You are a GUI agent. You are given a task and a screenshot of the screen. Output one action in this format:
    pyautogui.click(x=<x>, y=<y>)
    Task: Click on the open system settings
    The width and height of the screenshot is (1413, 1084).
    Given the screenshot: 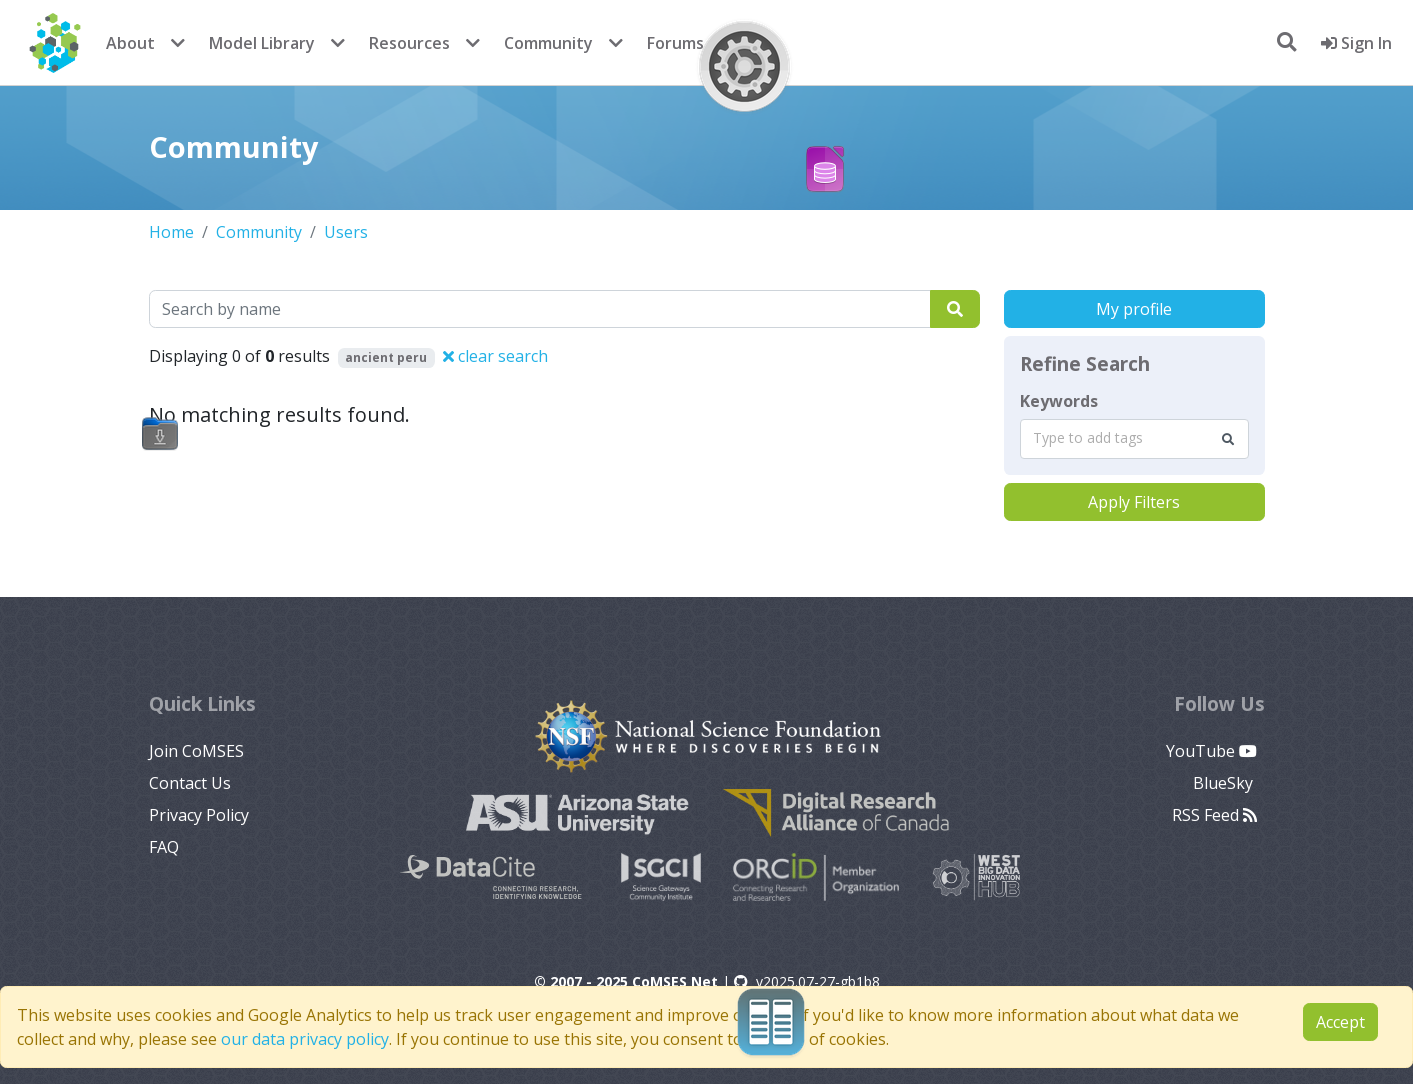 What is the action you would take?
    pyautogui.click(x=744, y=66)
    